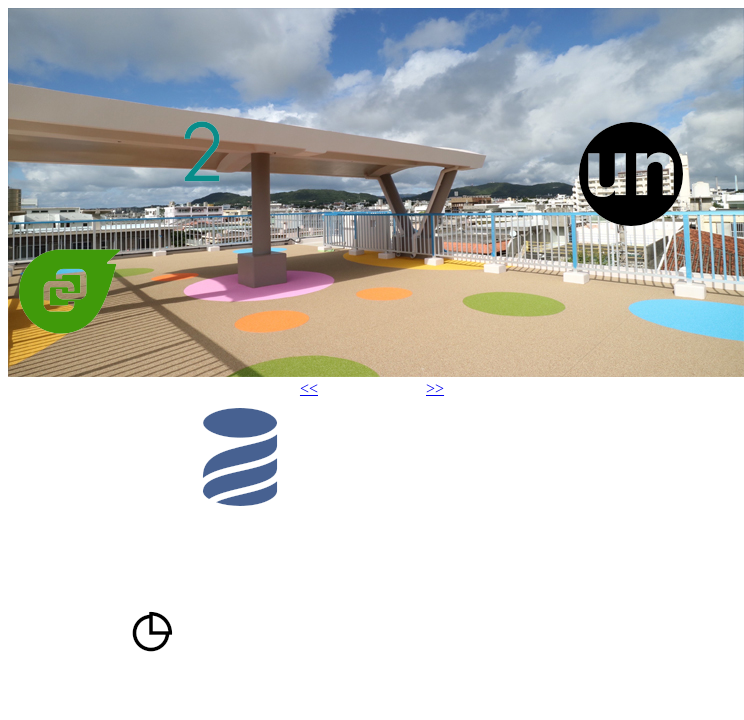  Describe the element at coordinates (202, 152) in the screenshot. I see `indicates second item in a numbered list` at that location.